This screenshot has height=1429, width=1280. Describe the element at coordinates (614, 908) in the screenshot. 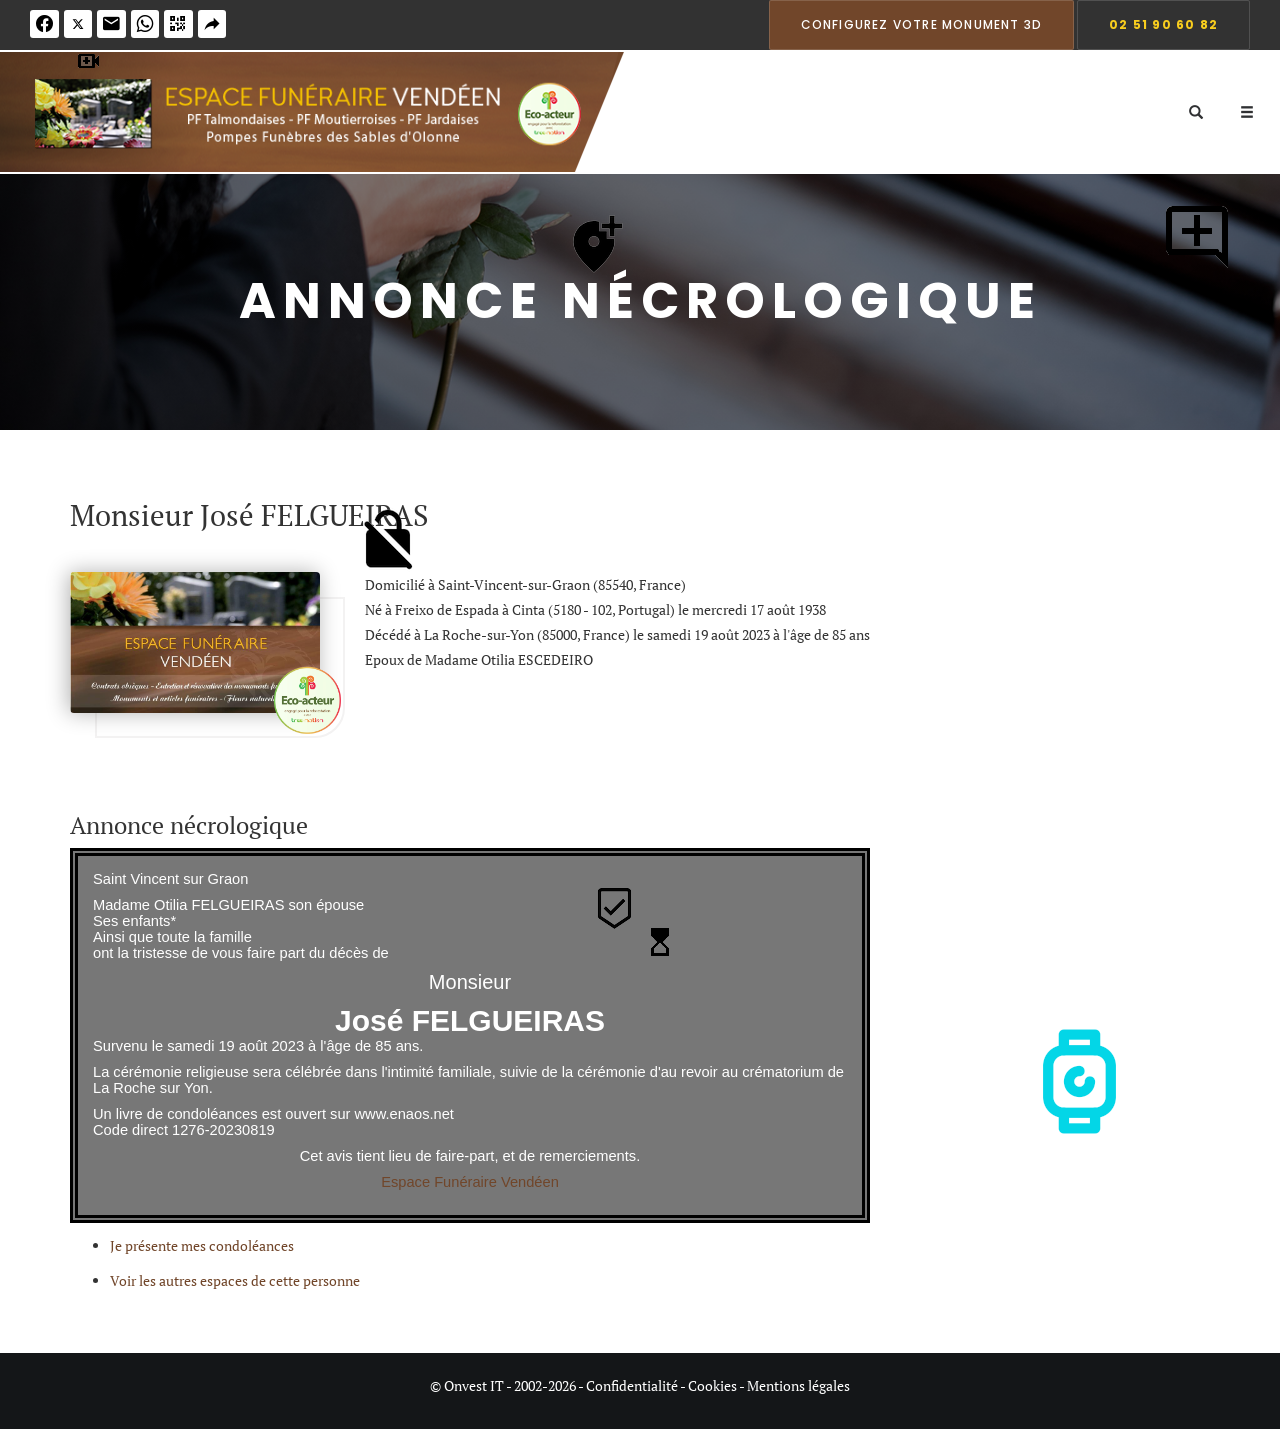

I see `mark a location as visited` at that location.